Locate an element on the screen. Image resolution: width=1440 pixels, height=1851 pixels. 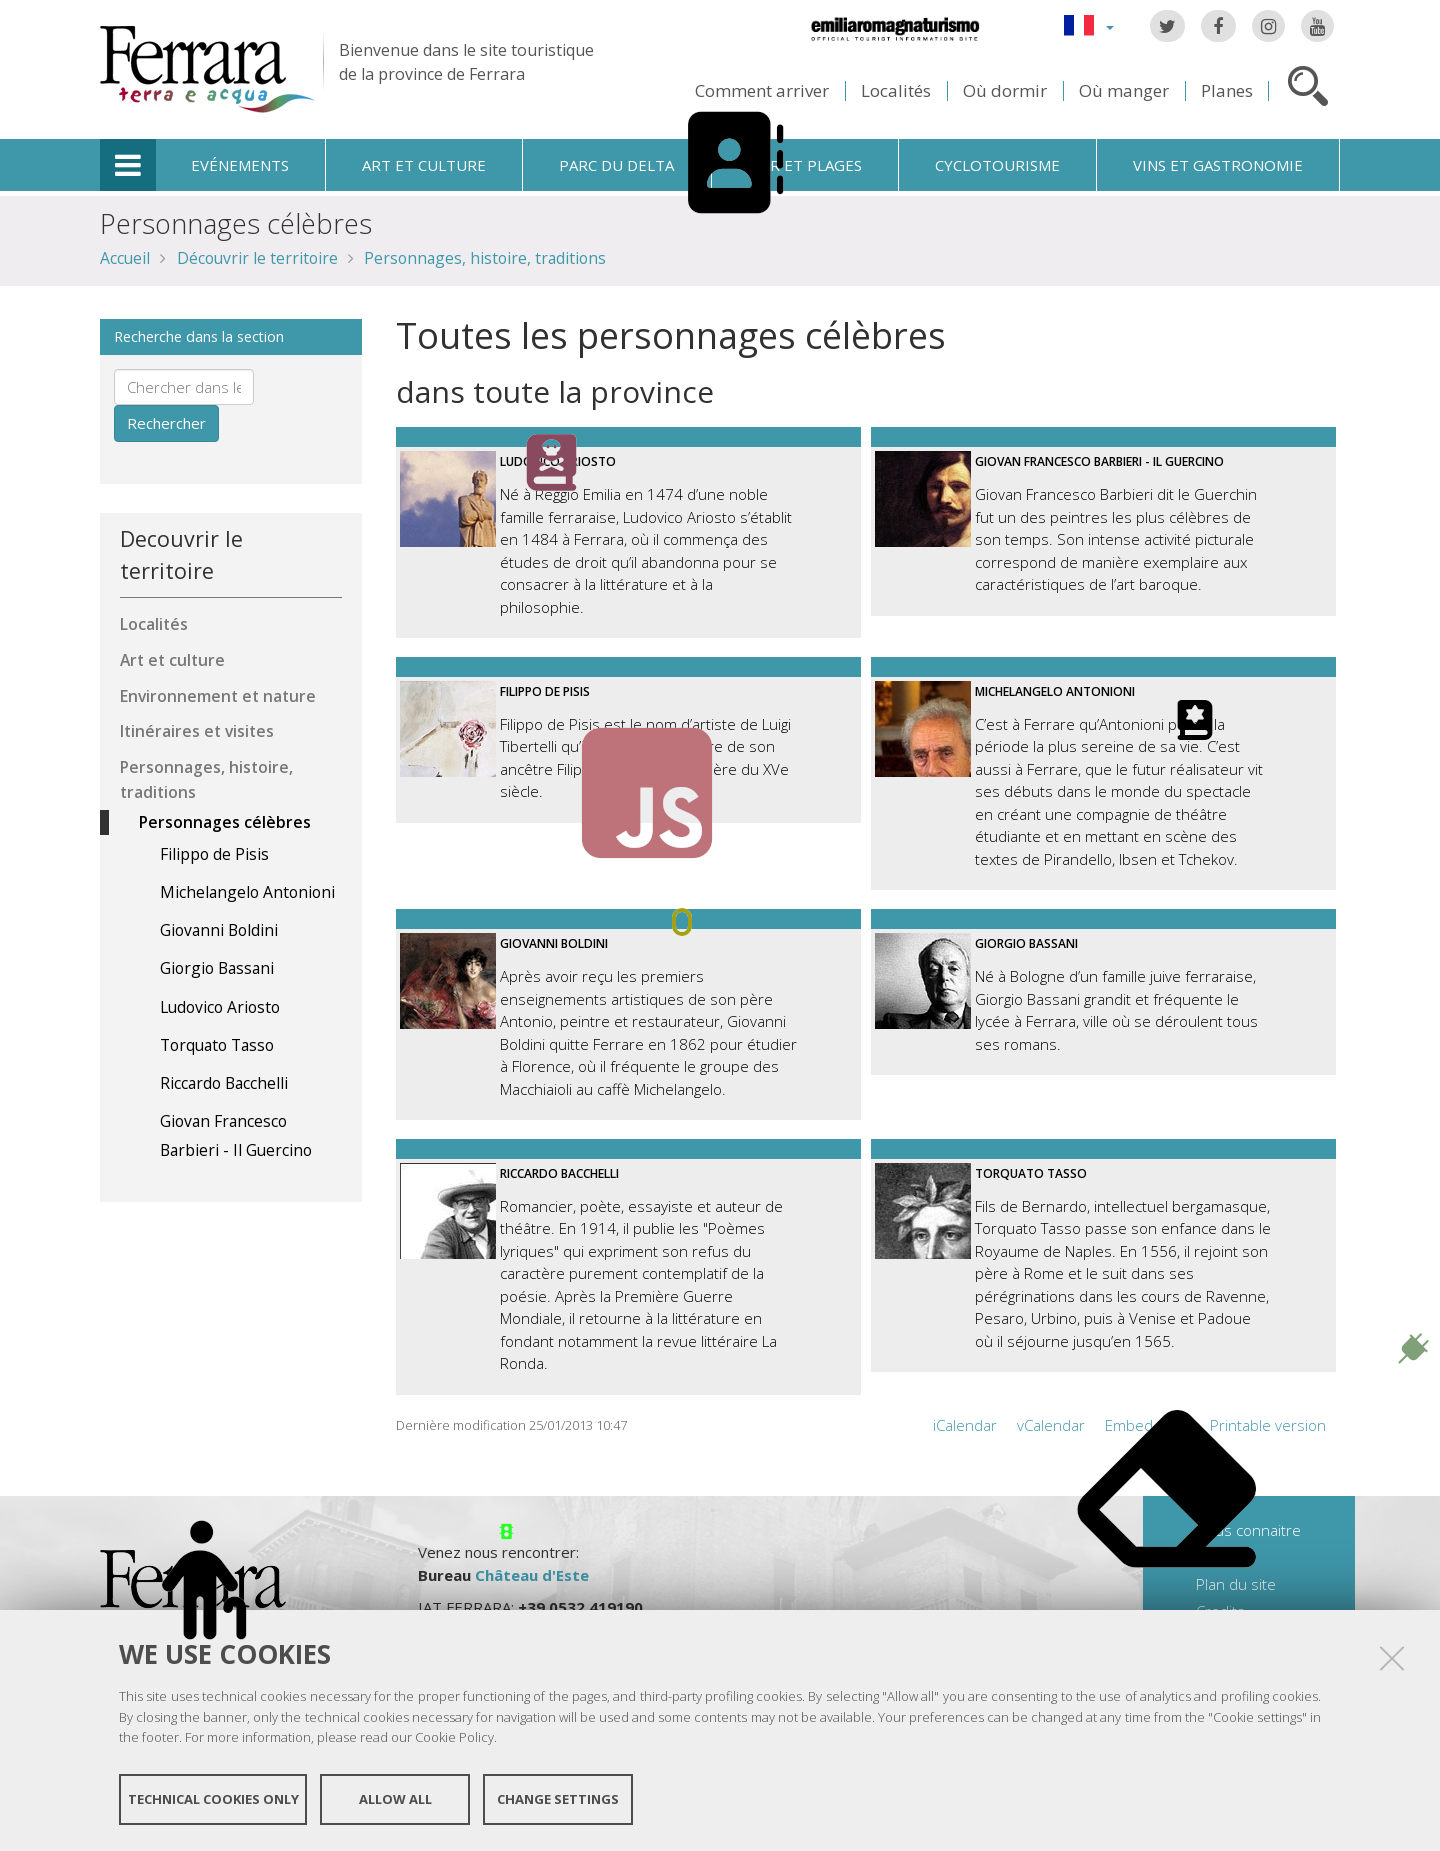
indicates zero items or empty count is located at coordinates (682, 922).